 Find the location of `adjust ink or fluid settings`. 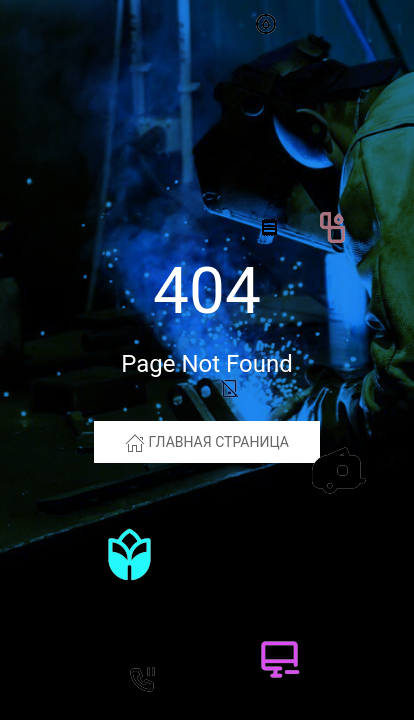

adjust ink or fluid settings is located at coordinates (266, 24).